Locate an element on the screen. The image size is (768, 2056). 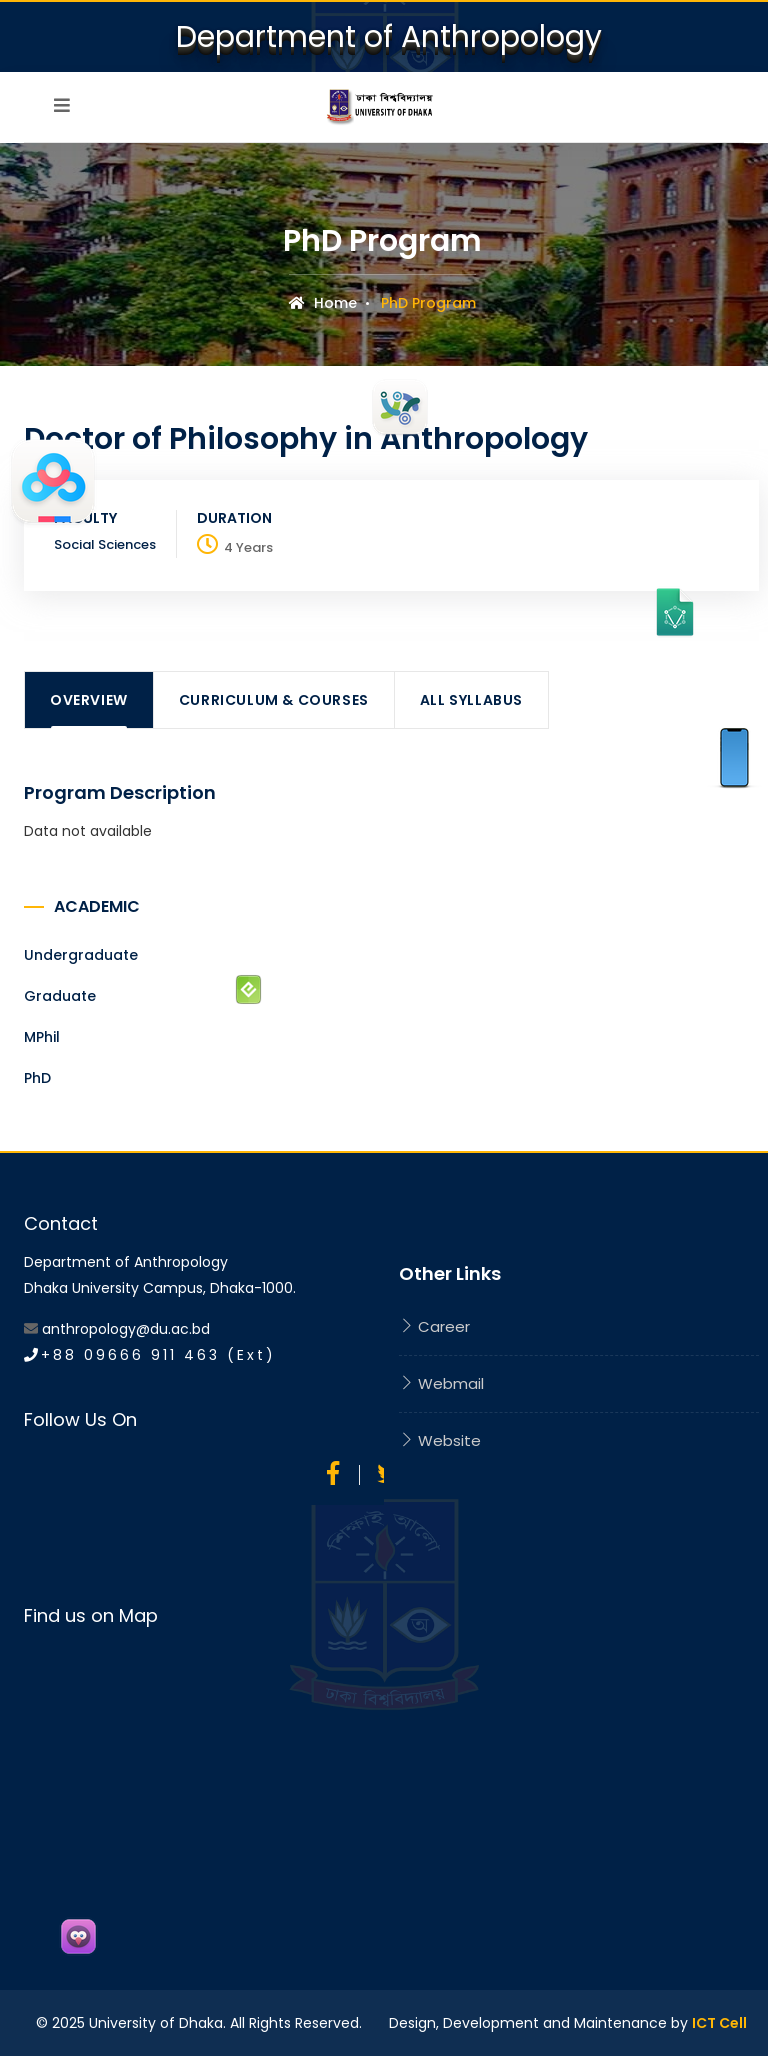
iPhone 12 device icon is located at coordinates (734, 758).